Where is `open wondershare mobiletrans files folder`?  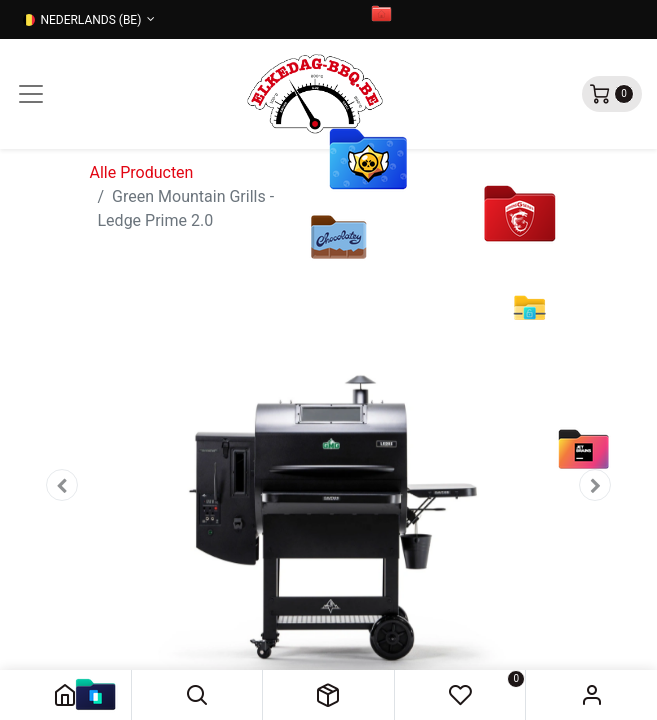
open wondershare mobiletrans files folder is located at coordinates (95, 695).